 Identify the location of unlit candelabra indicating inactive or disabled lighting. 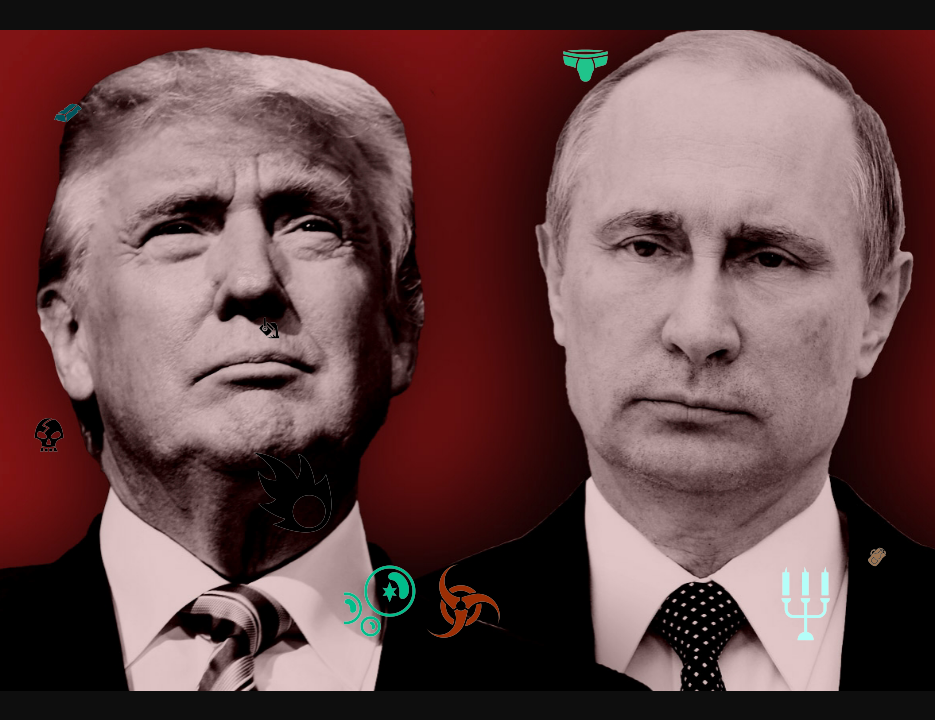
(805, 603).